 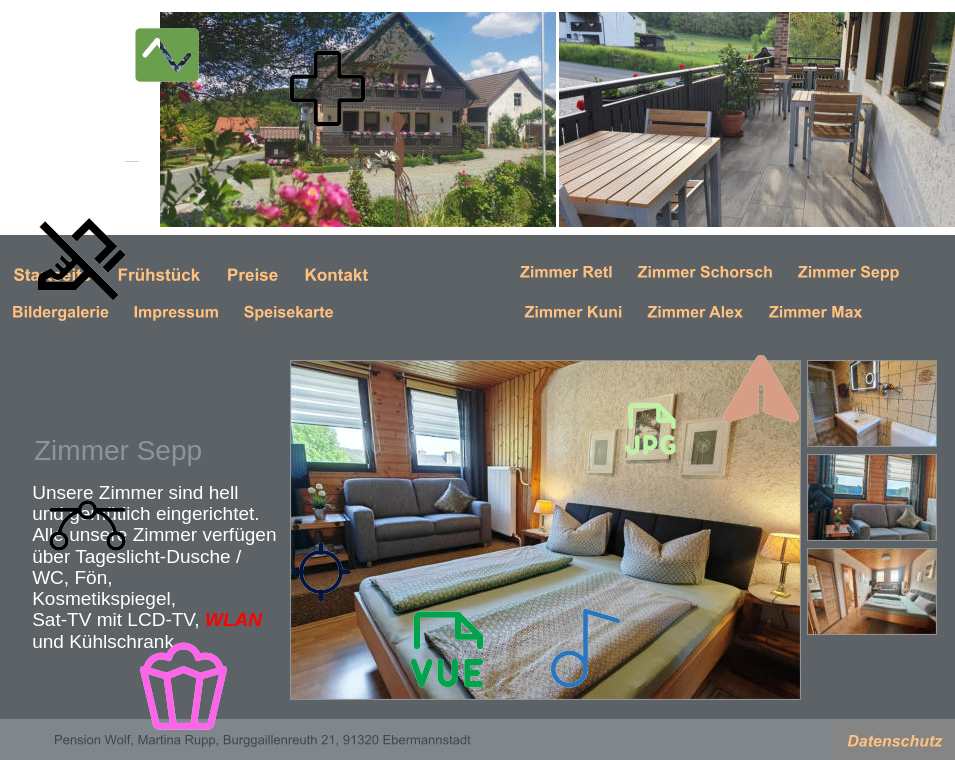 I want to click on toggle triangle waveform in audio settings, so click(x=167, y=55).